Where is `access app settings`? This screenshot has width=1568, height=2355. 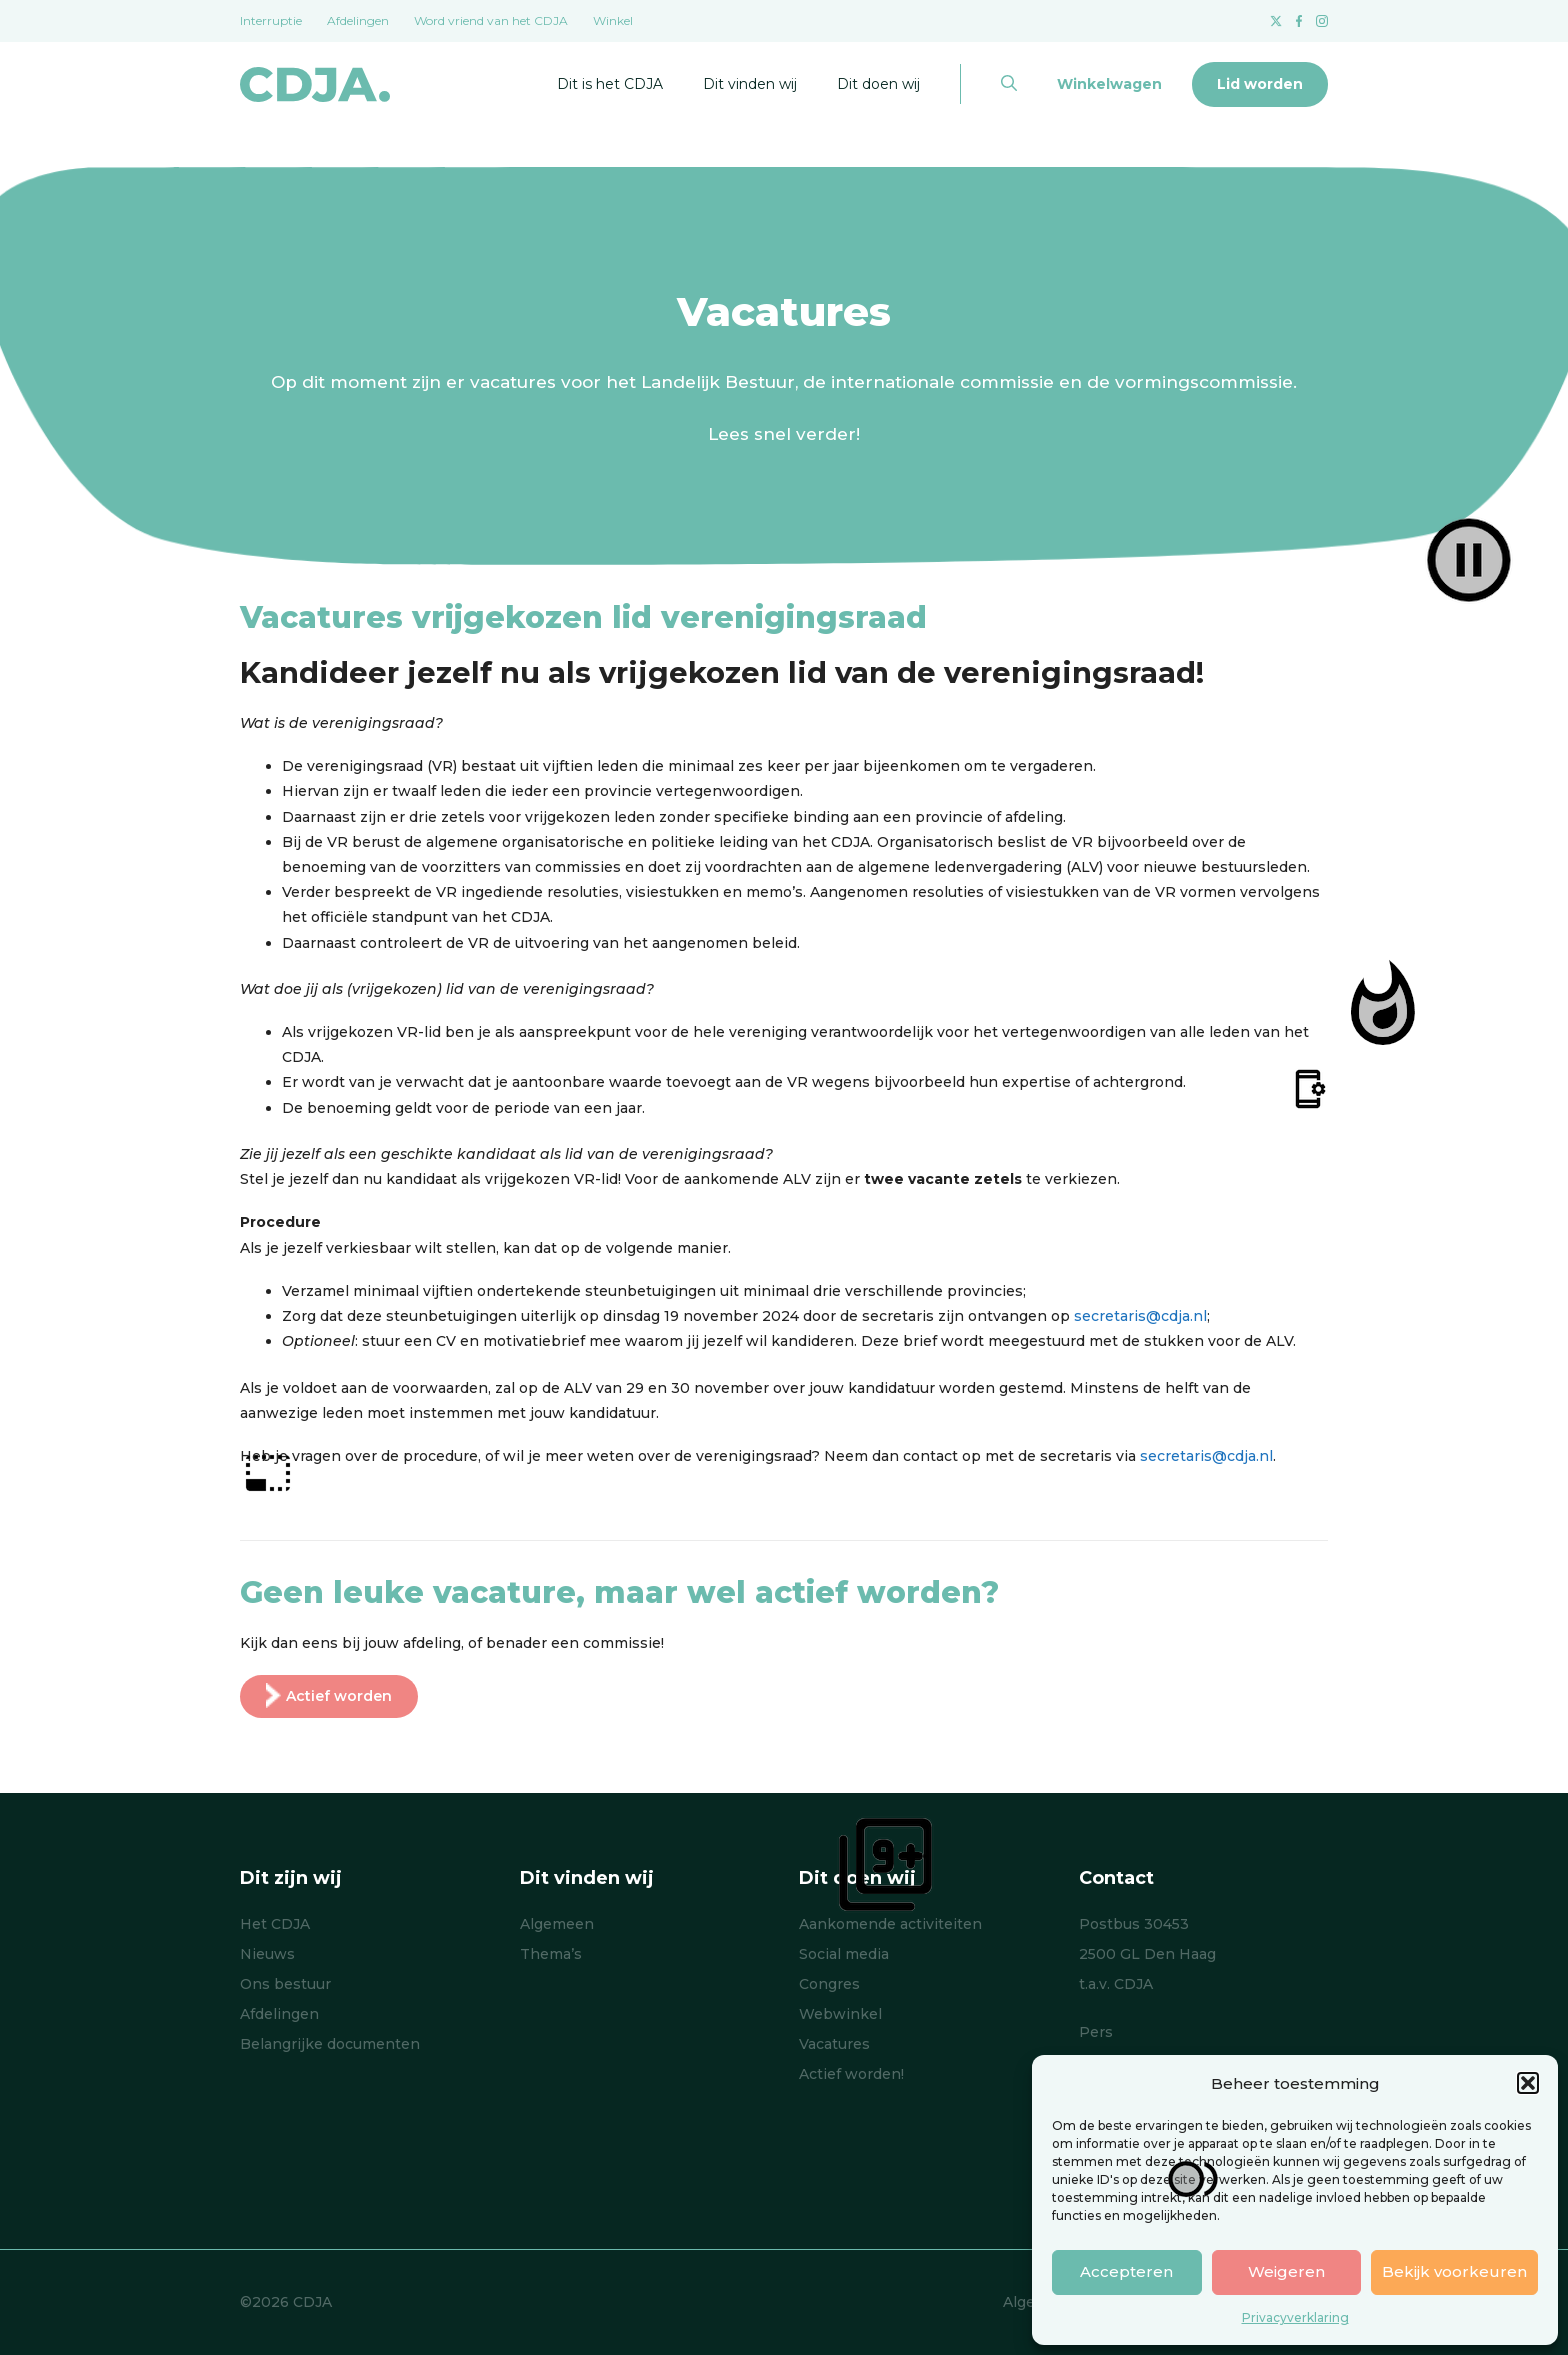 access app settings is located at coordinates (1308, 1089).